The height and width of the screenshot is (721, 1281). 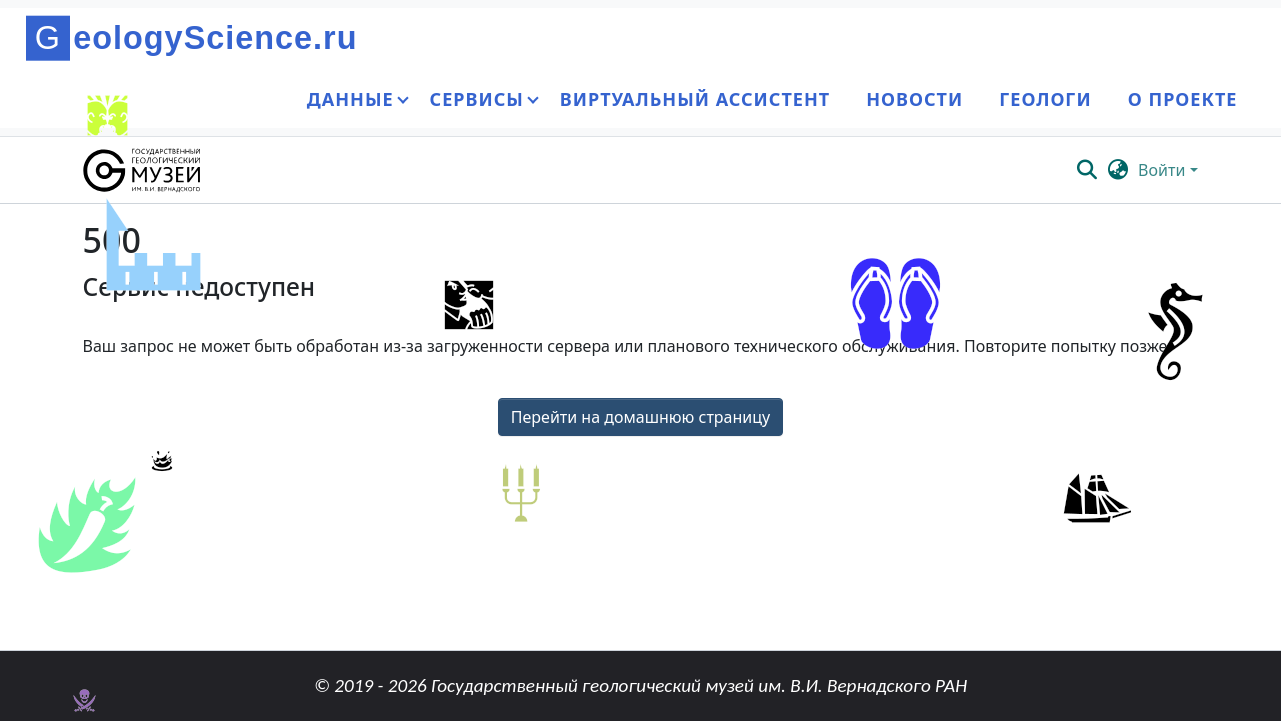 I want to click on indicates a versus or battle mode, so click(x=107, y=115).